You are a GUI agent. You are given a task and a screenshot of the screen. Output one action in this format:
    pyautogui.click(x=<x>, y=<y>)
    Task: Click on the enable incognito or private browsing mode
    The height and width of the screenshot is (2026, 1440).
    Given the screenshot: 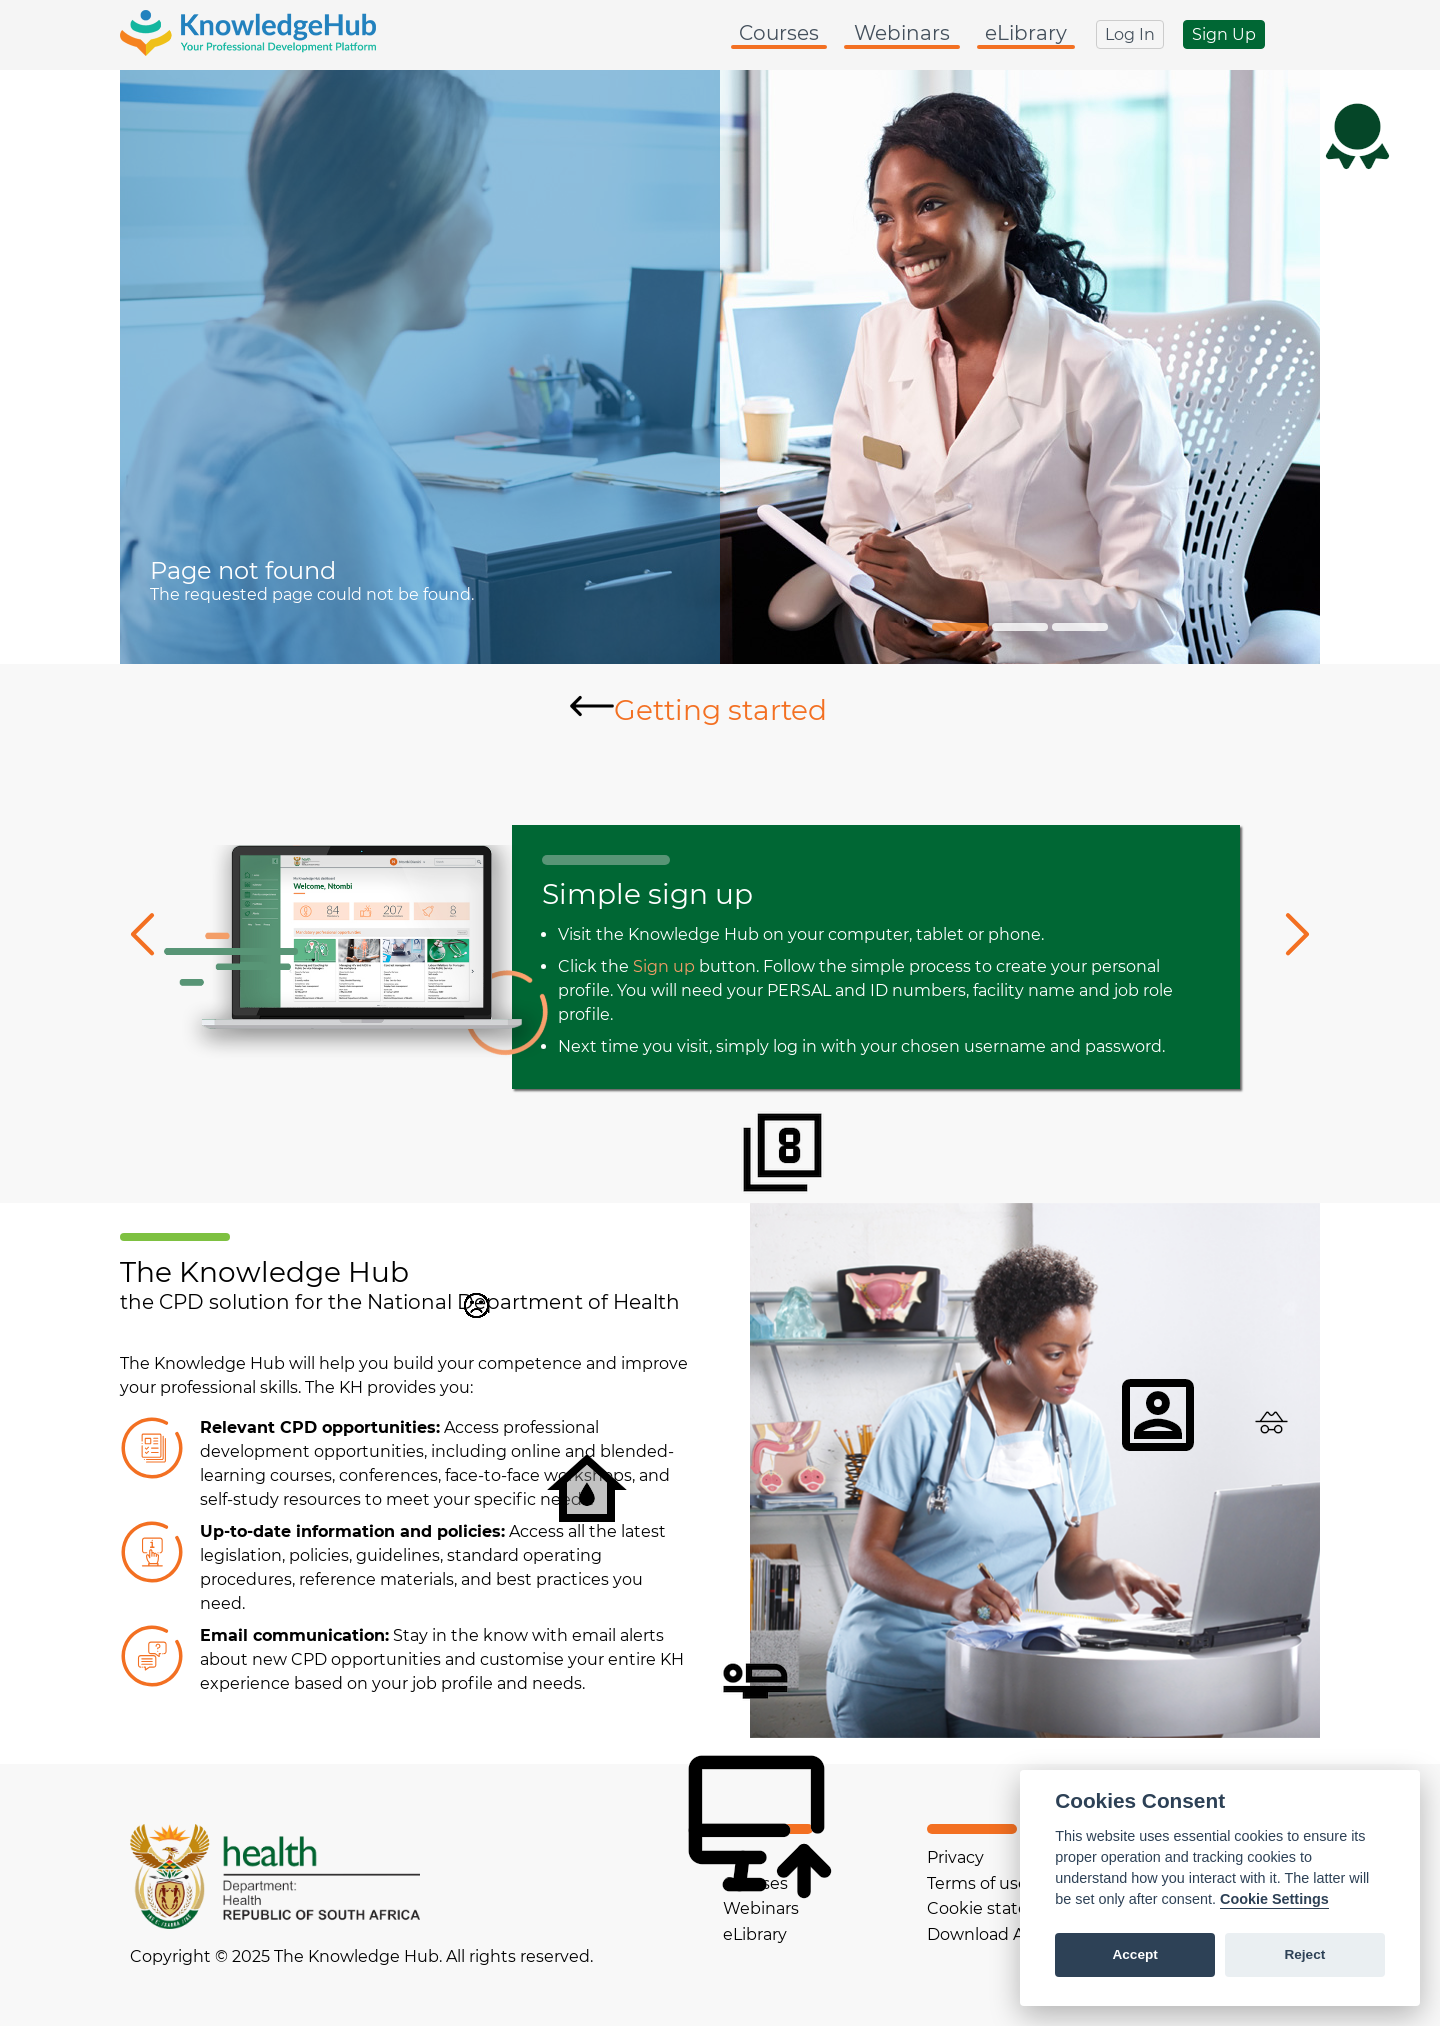 What is the action you would take?
    pyautogui.click(x=1271, y=1422)
    